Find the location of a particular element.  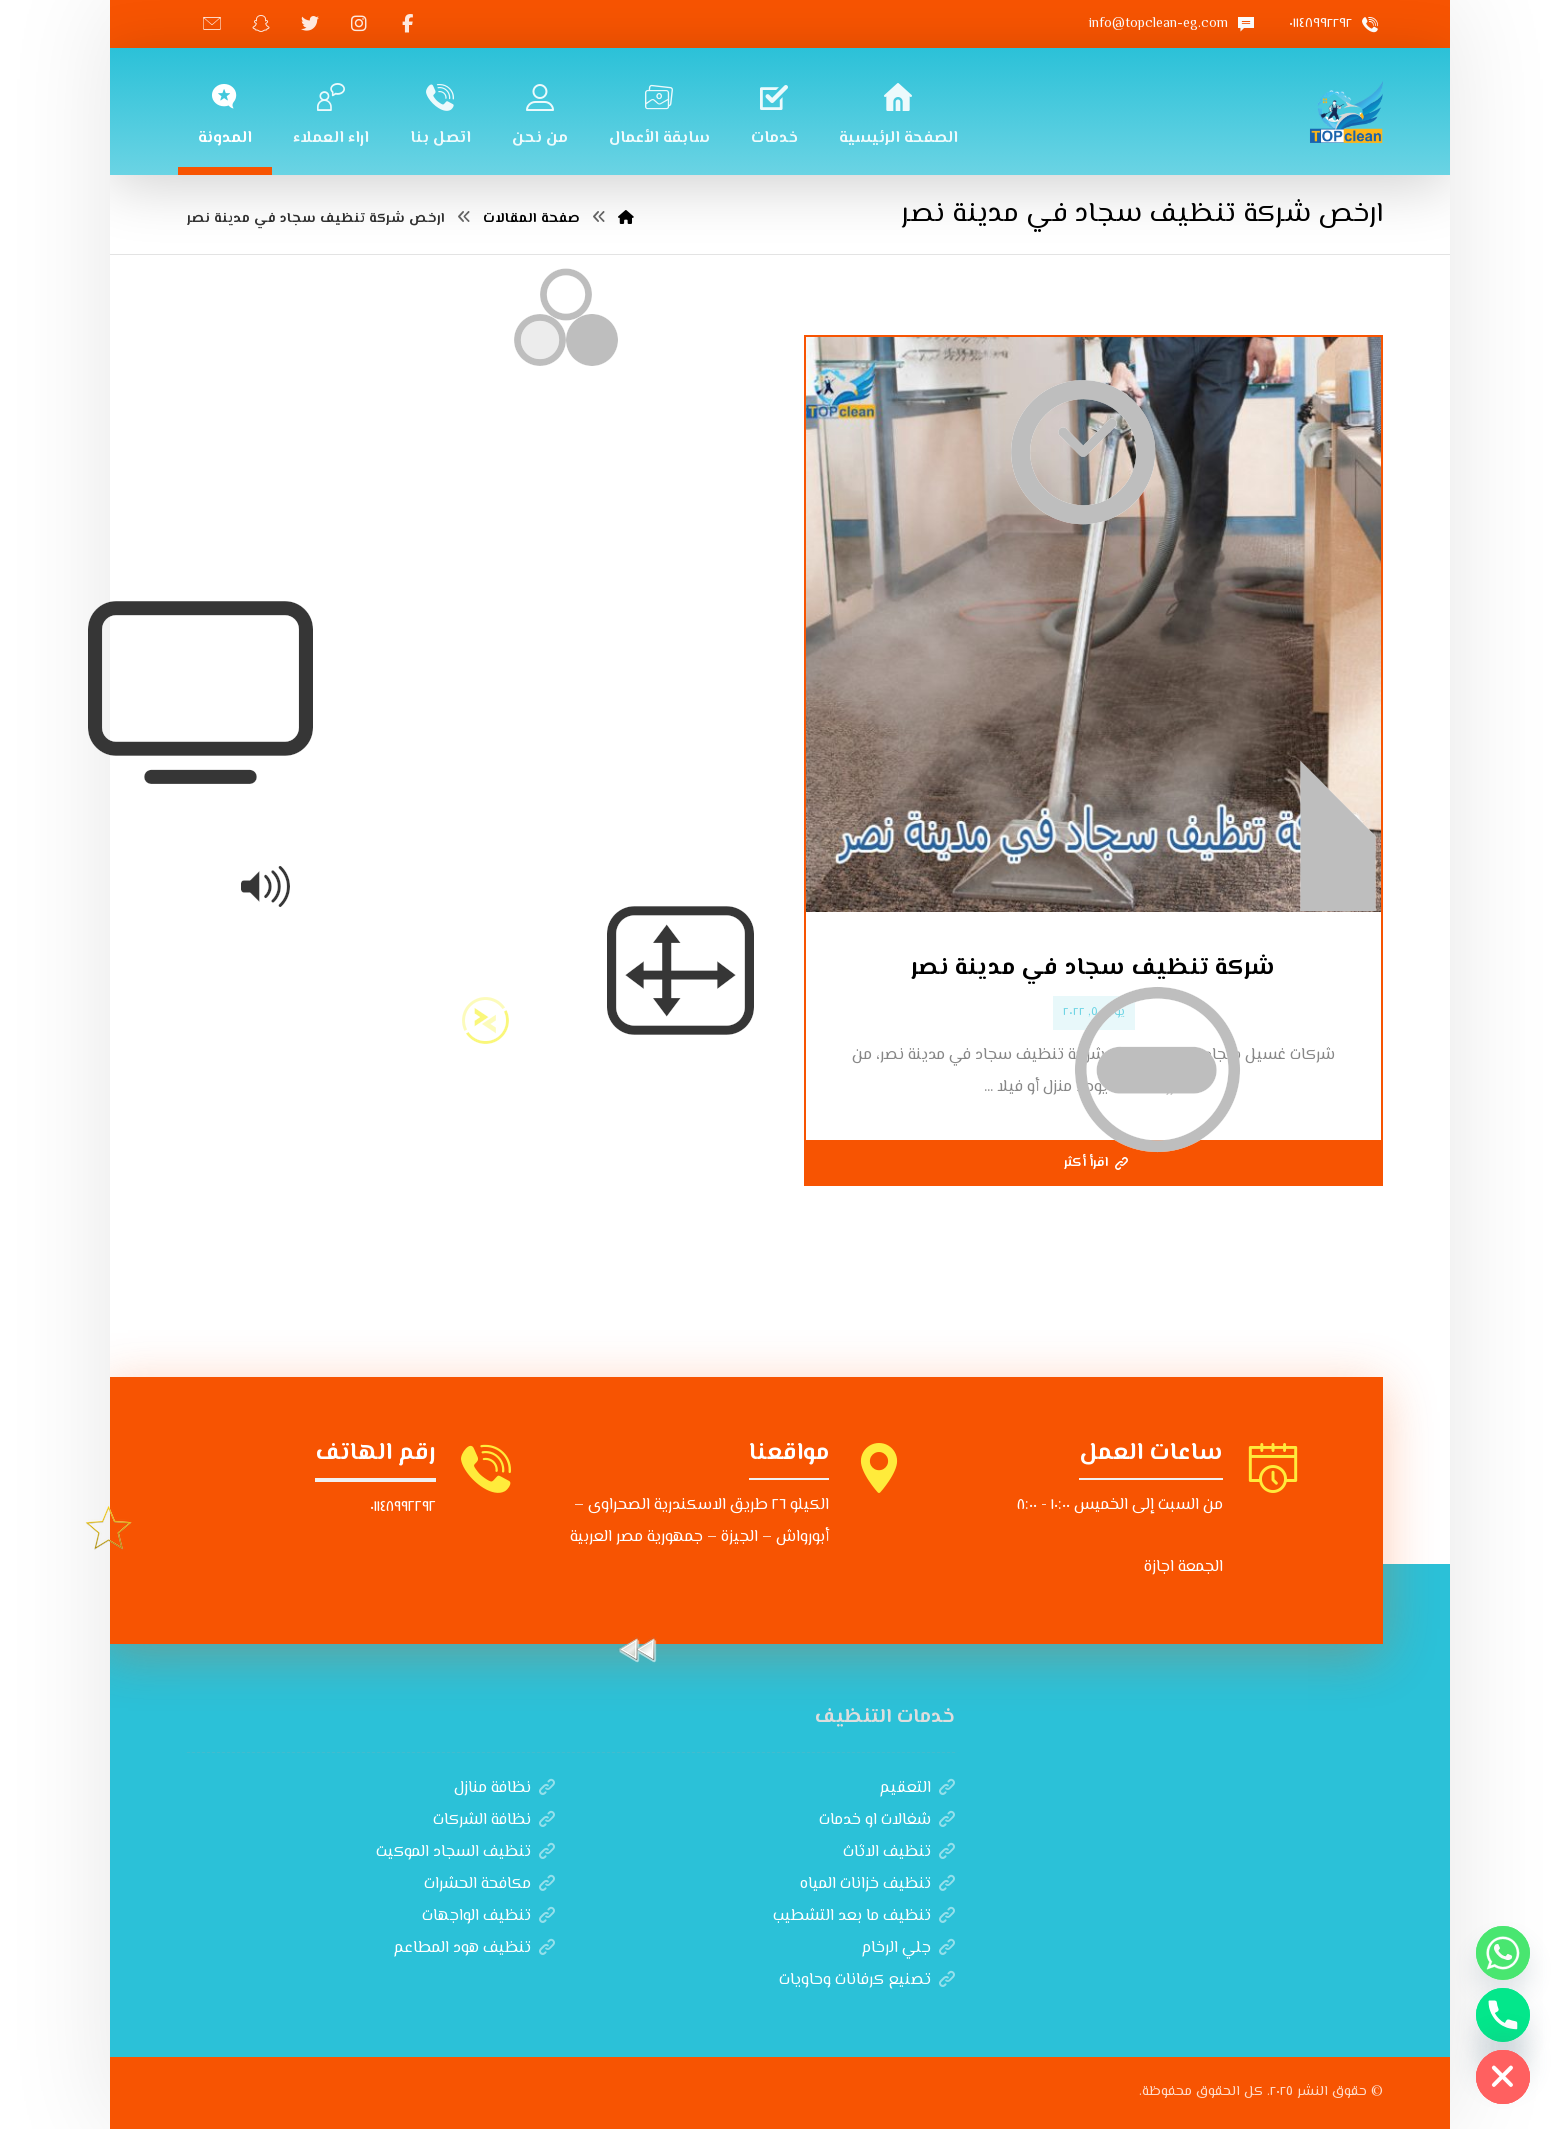

move selection cursor to end of text is located at coordinates (1338, 836).